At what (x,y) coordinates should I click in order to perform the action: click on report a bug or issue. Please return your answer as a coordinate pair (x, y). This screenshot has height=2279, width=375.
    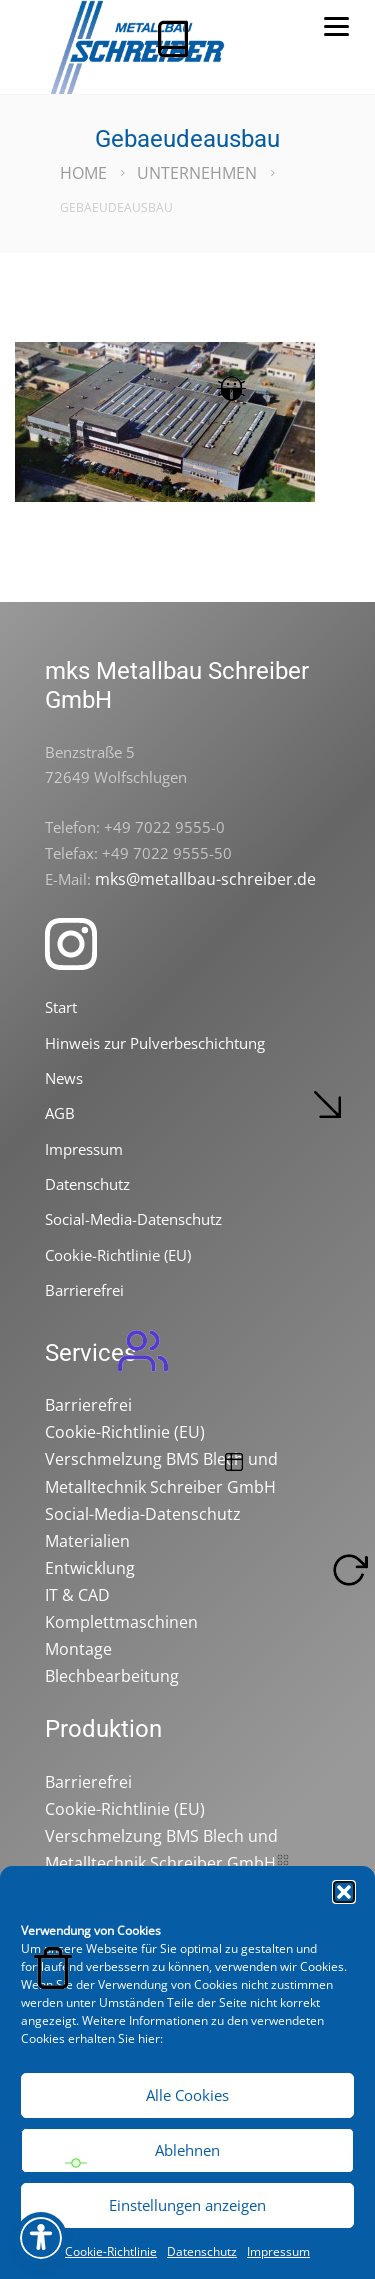
    Looking at the image, I should click on (231, 388).